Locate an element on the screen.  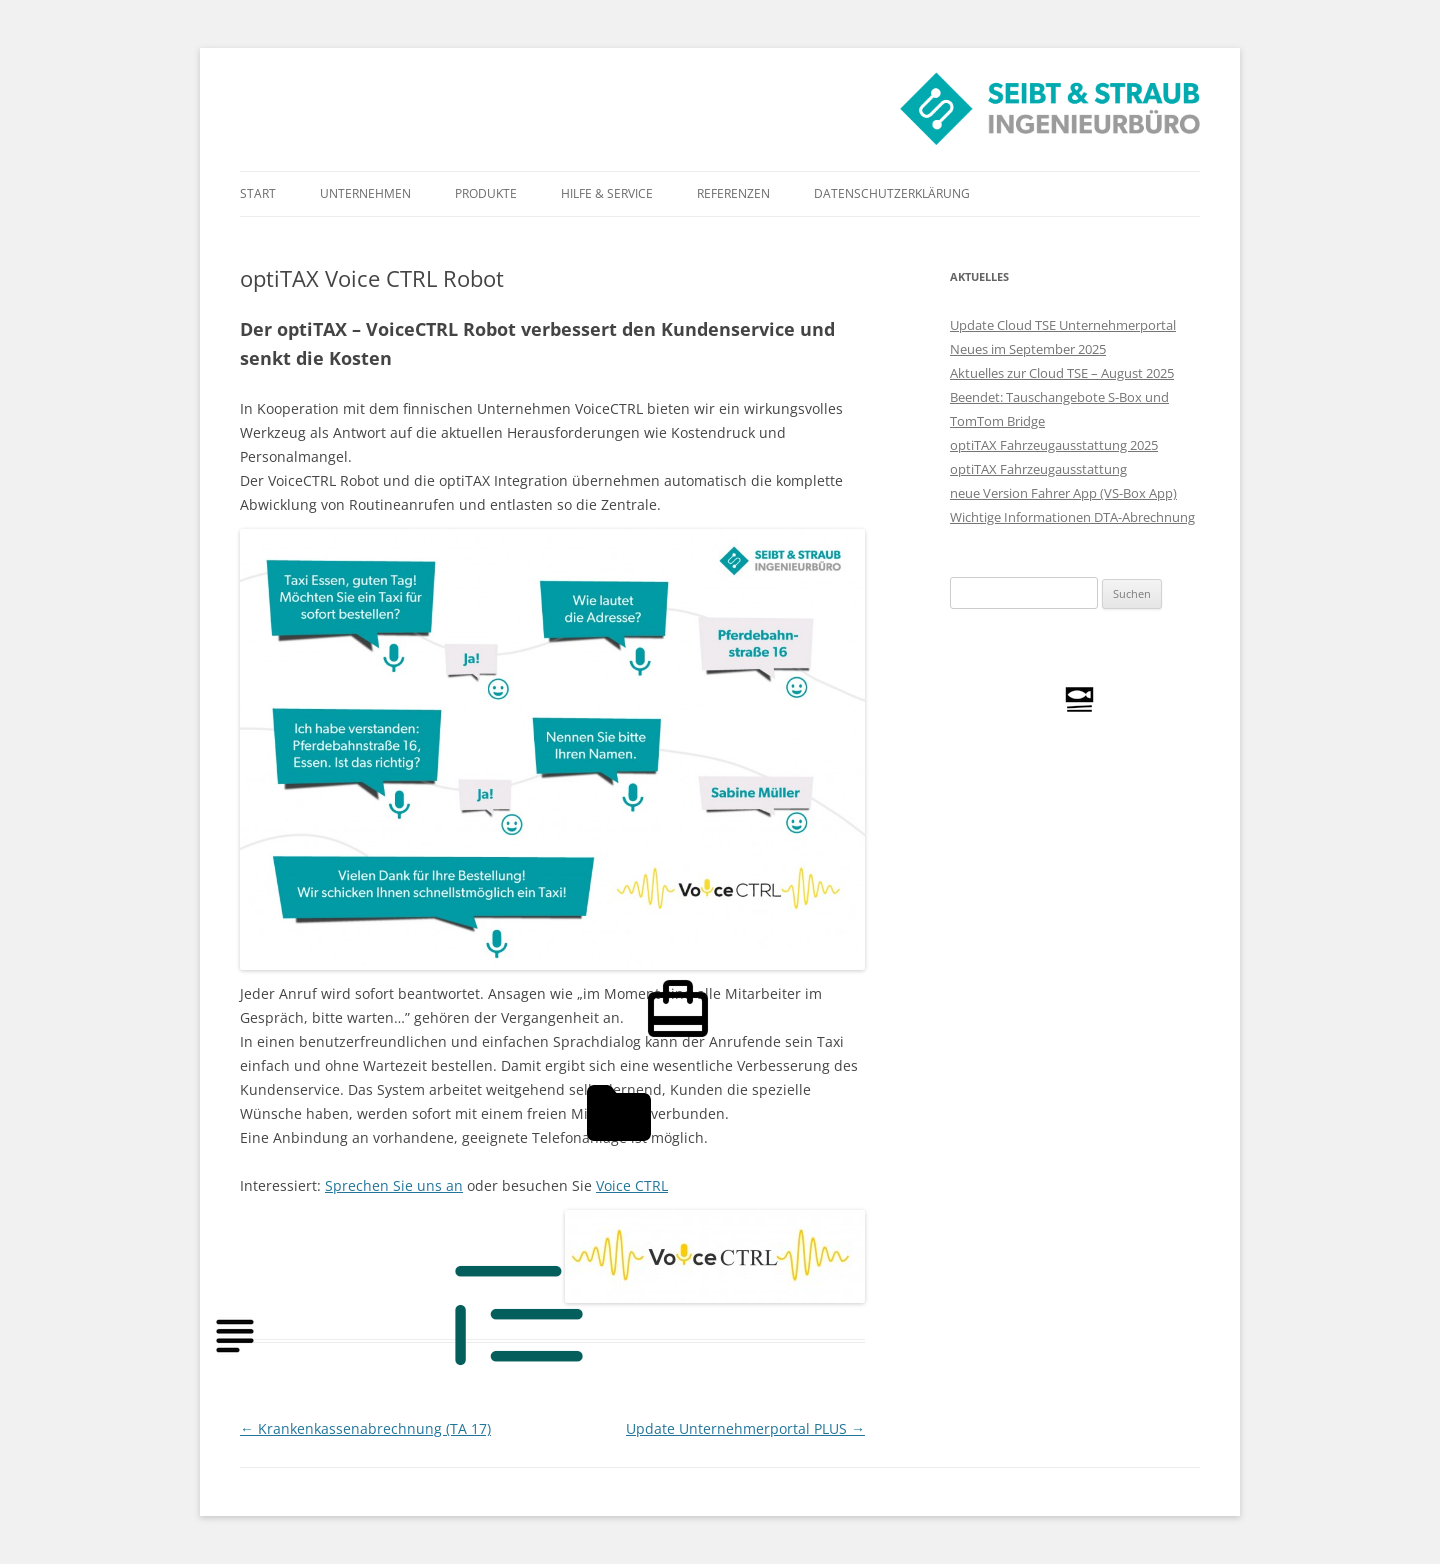
view set meal or food combo options is located at coordinates (1079, 699).